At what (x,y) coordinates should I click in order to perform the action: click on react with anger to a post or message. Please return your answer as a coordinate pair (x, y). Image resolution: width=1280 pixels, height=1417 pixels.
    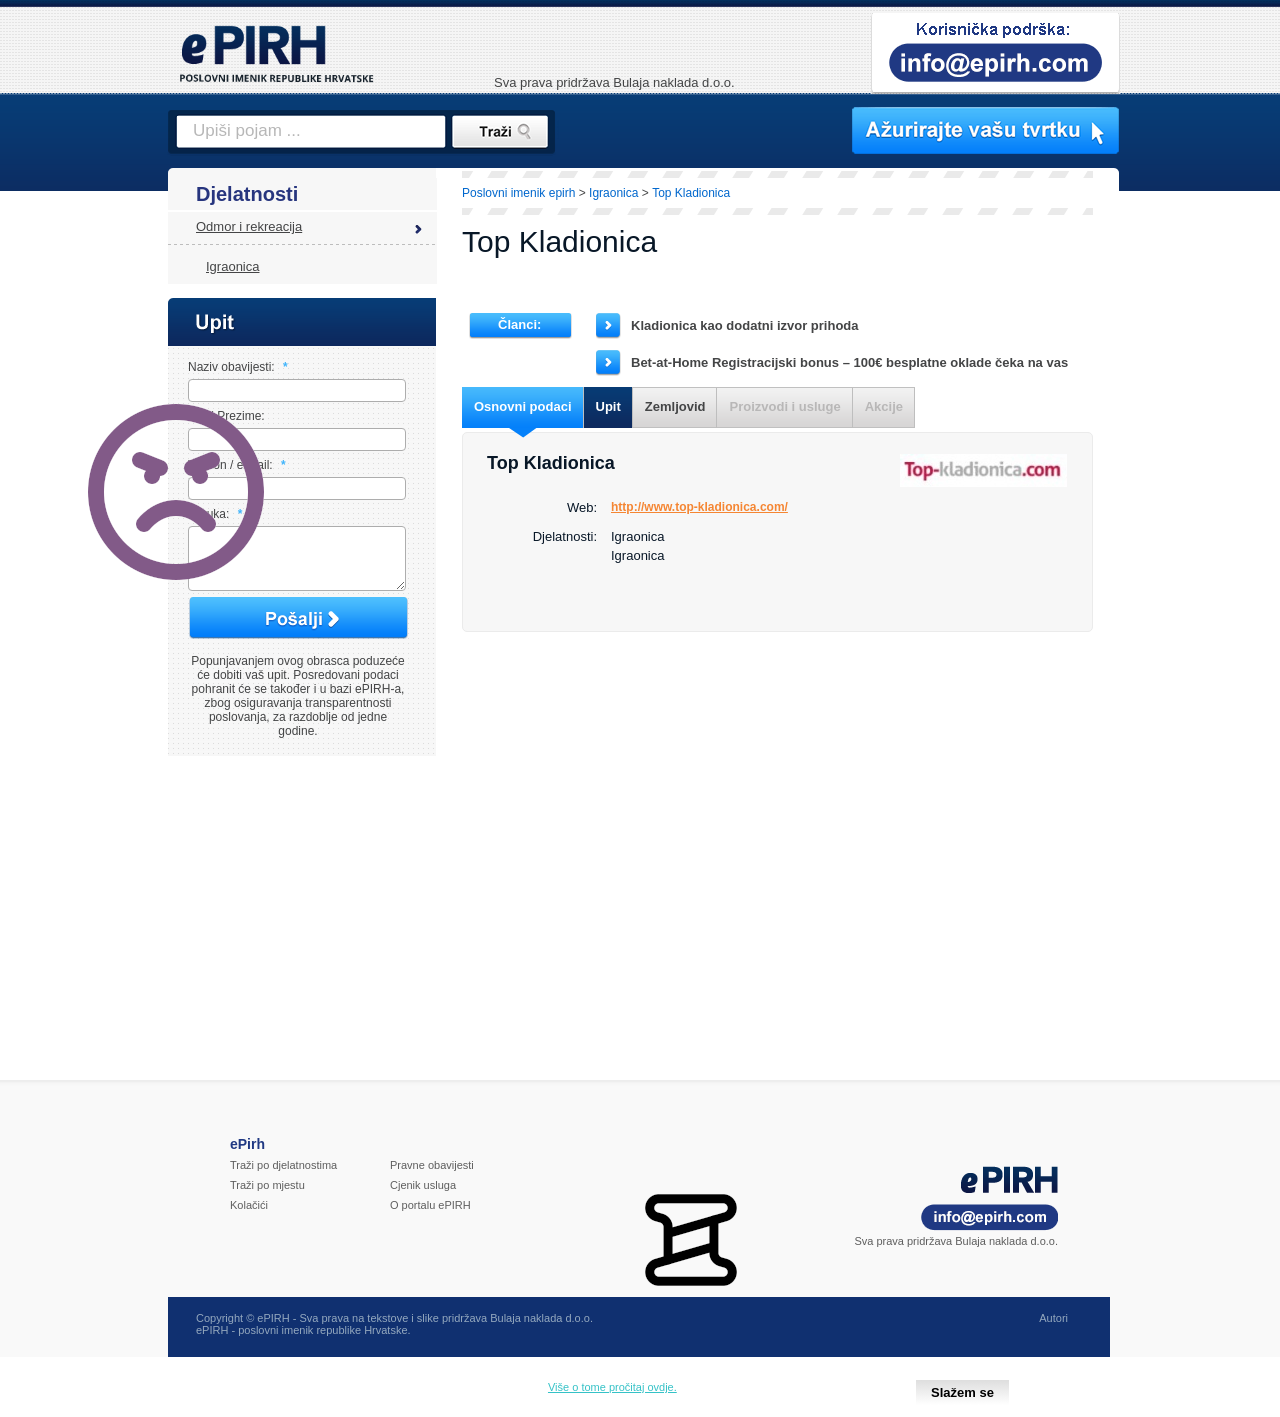
    Looking at the image, I should click on (176, 492).